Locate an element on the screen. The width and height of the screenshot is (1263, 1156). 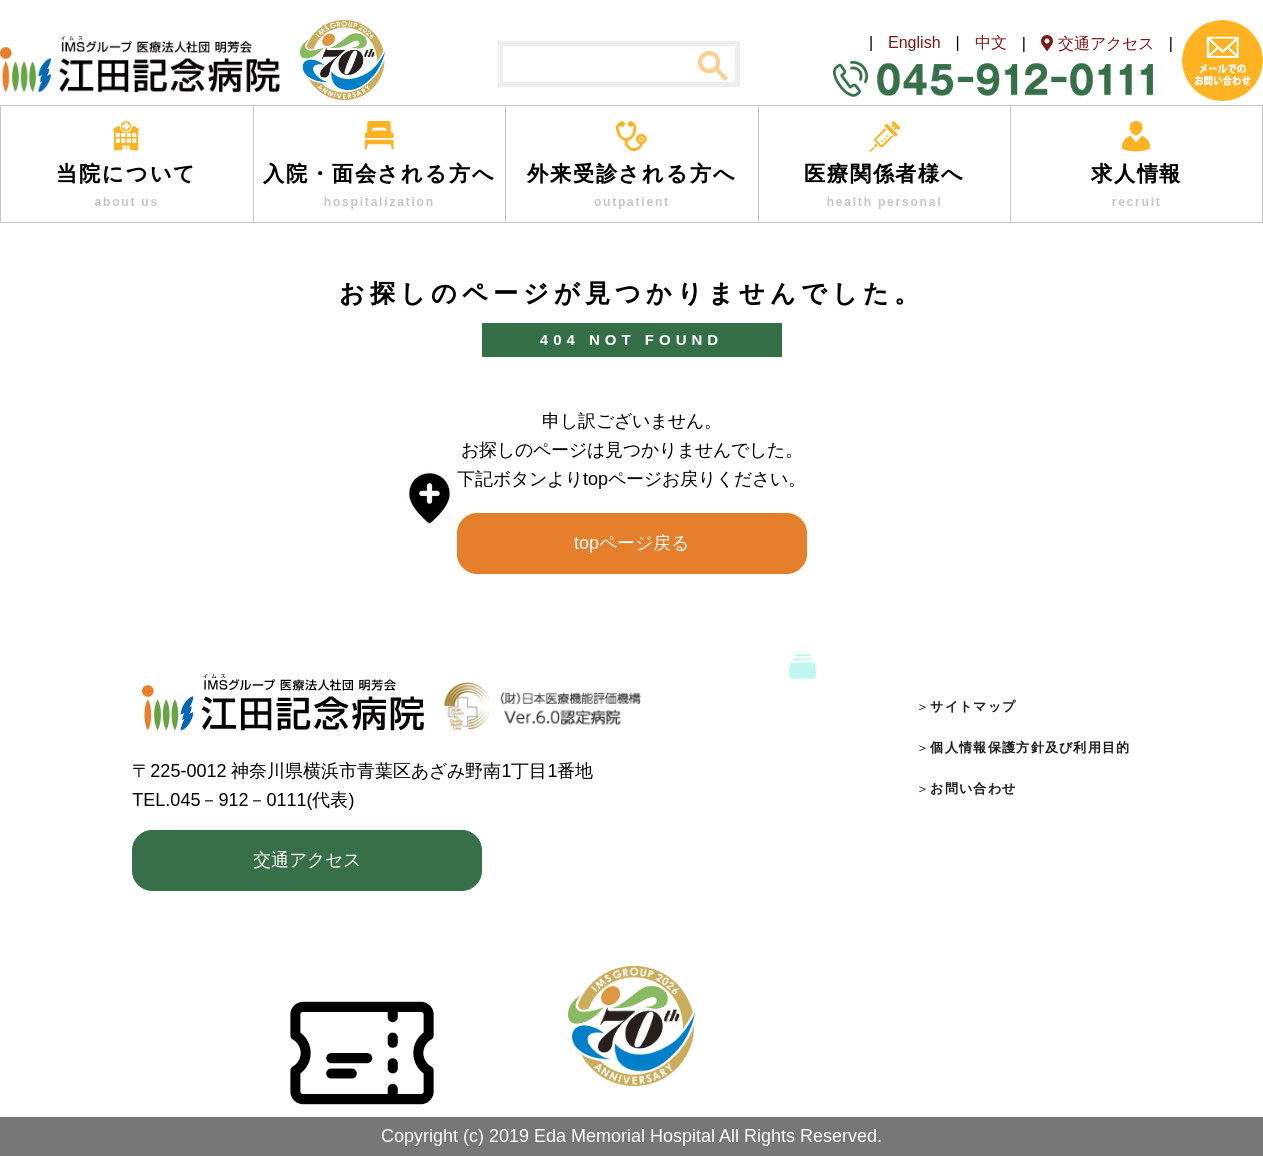
add a new location pin to the map is located at coordinates (429, 498).